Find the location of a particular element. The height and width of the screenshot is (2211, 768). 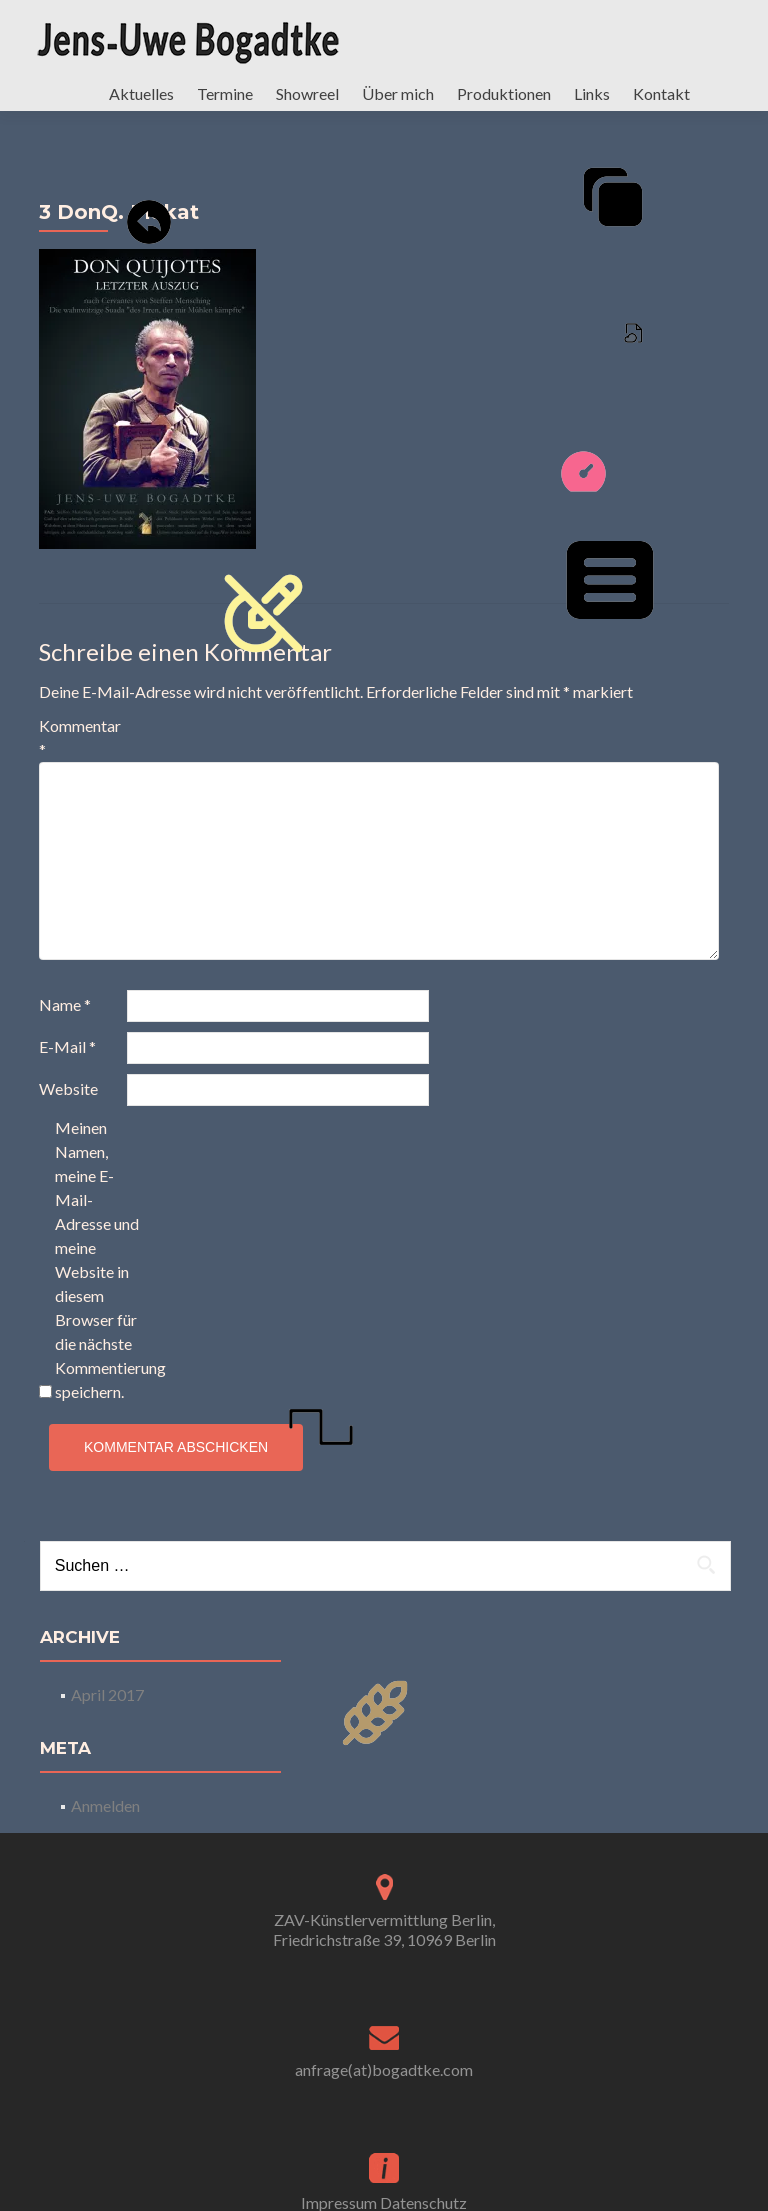

view article or document content is located at coordinates (610, 580).